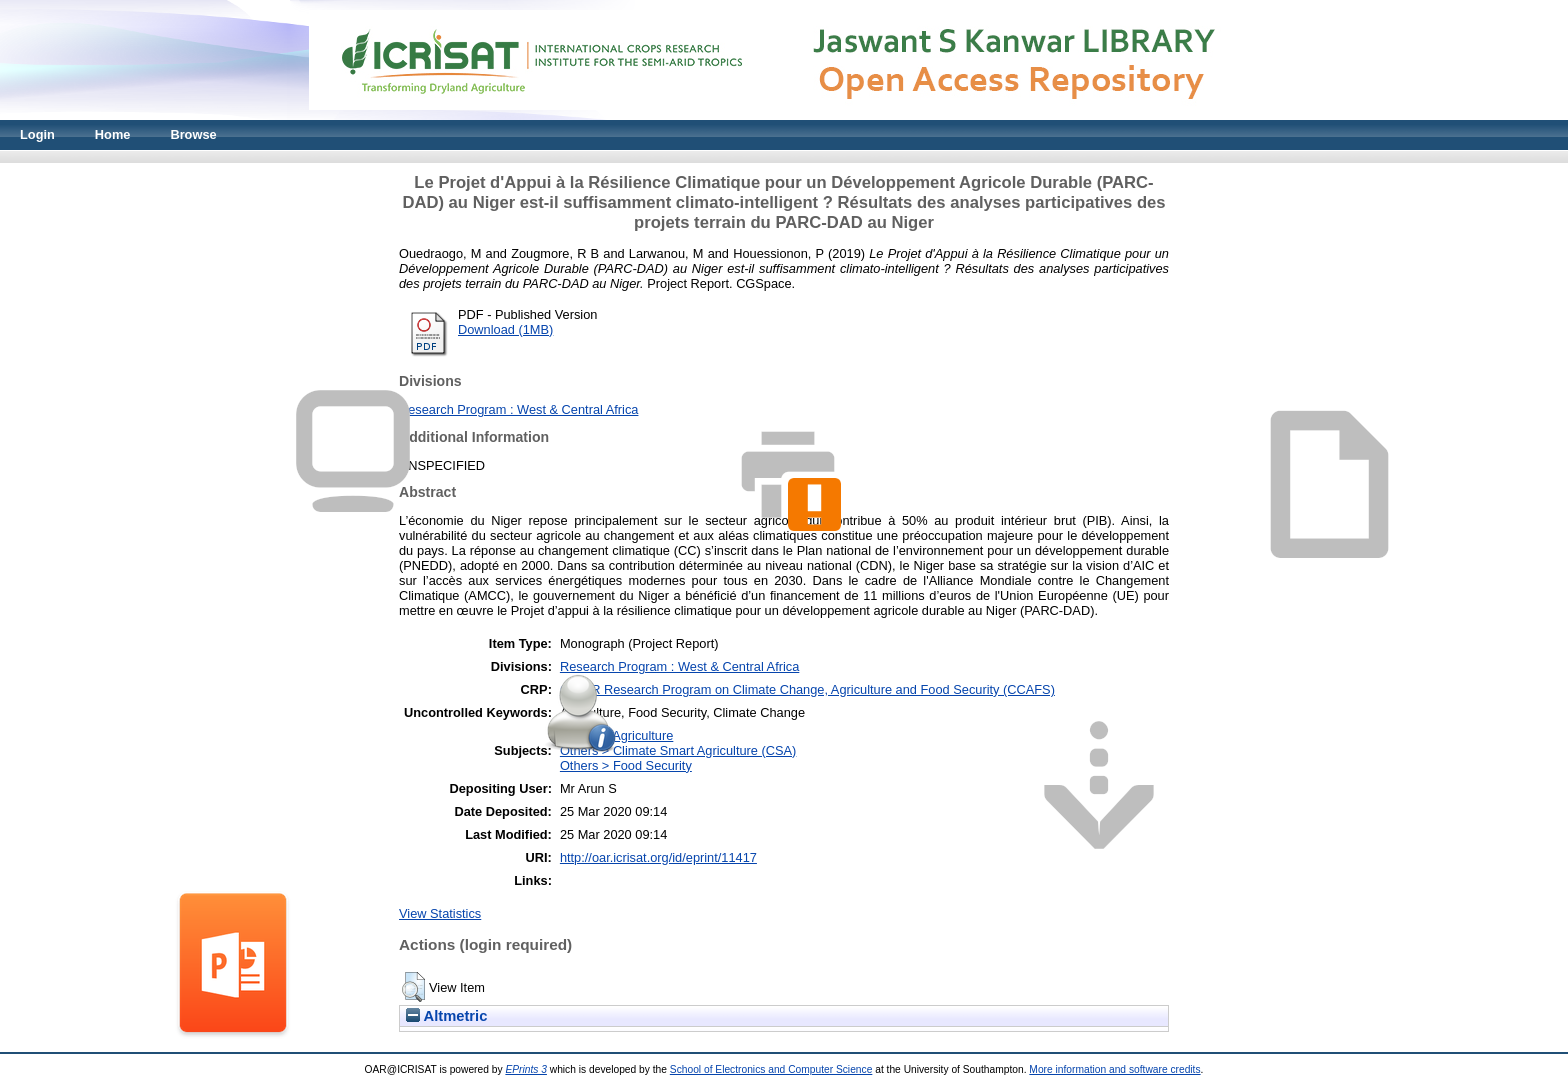 The width and height of the screenshot is (1568, 1075). Describe the element at coordinates (1329, 479) in the screenshot. I see `a generic text or document file` at that location.